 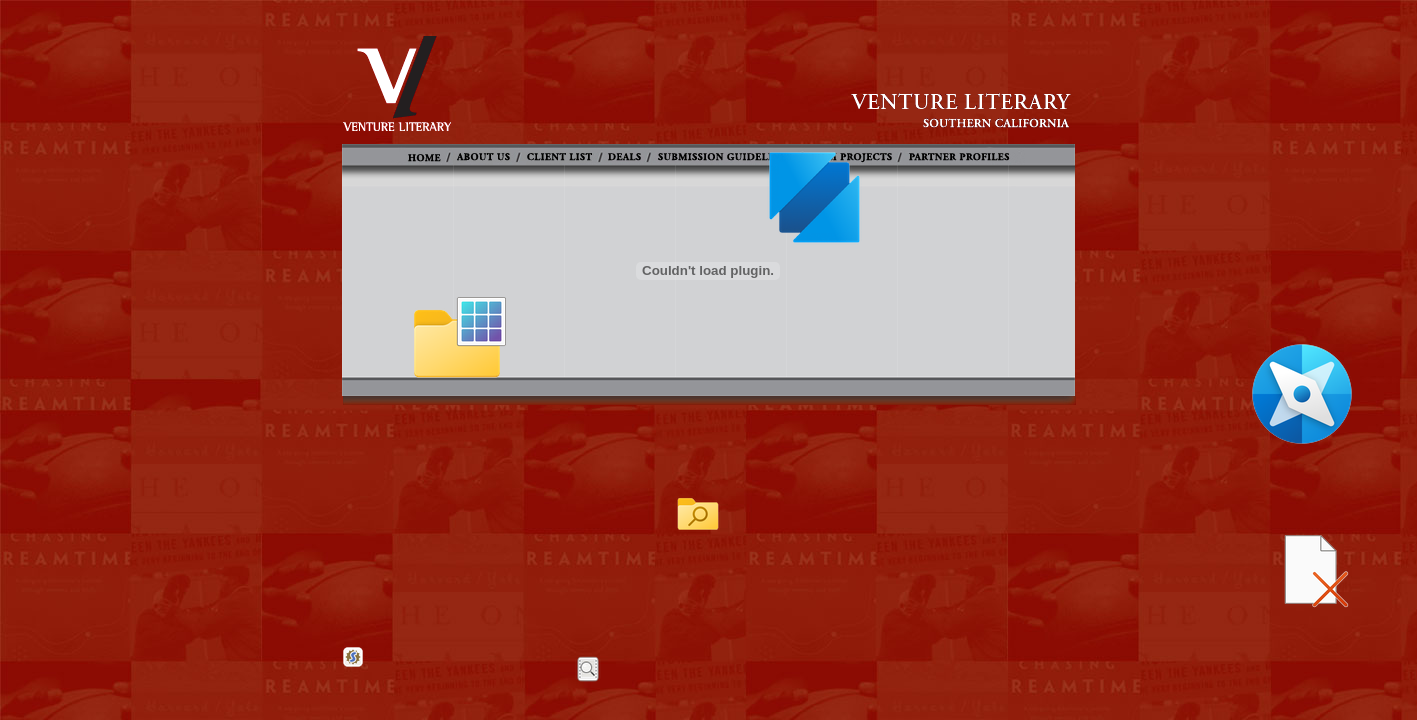 I want to click on search within folder contents, so click(x=698, y=515).